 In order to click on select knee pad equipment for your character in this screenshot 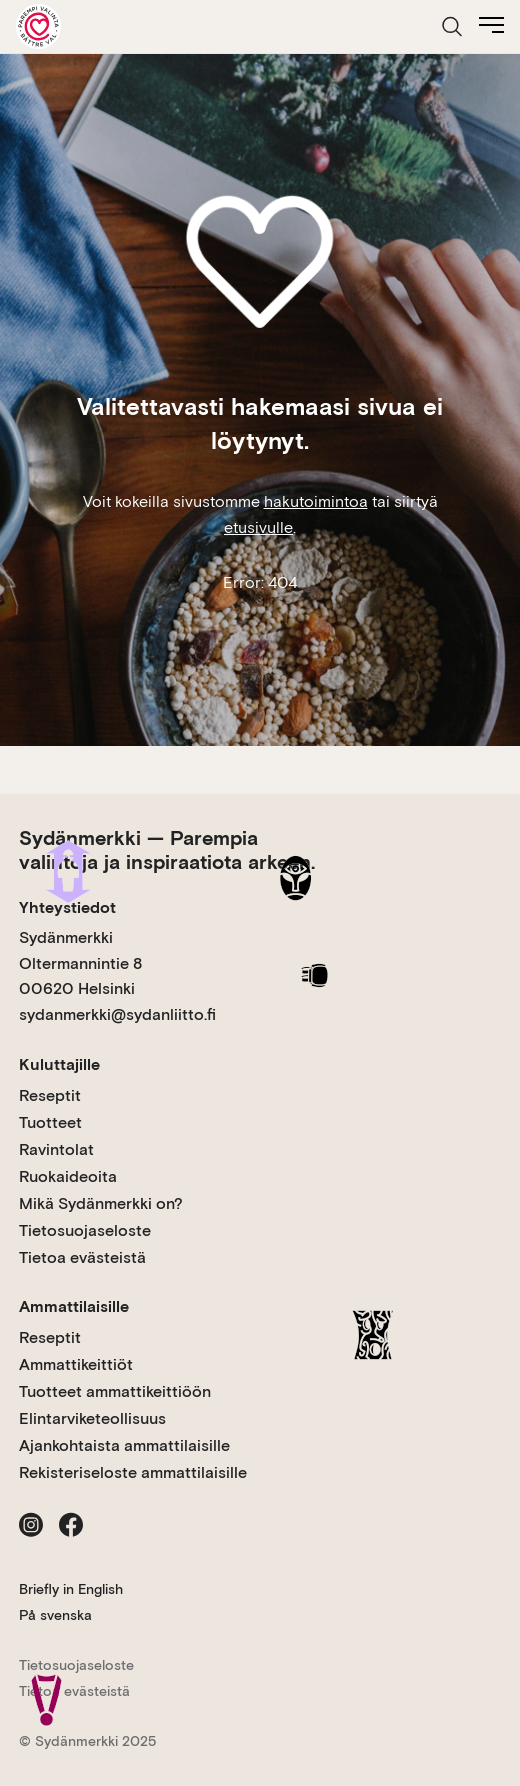, I will do `click(314, 975)`.